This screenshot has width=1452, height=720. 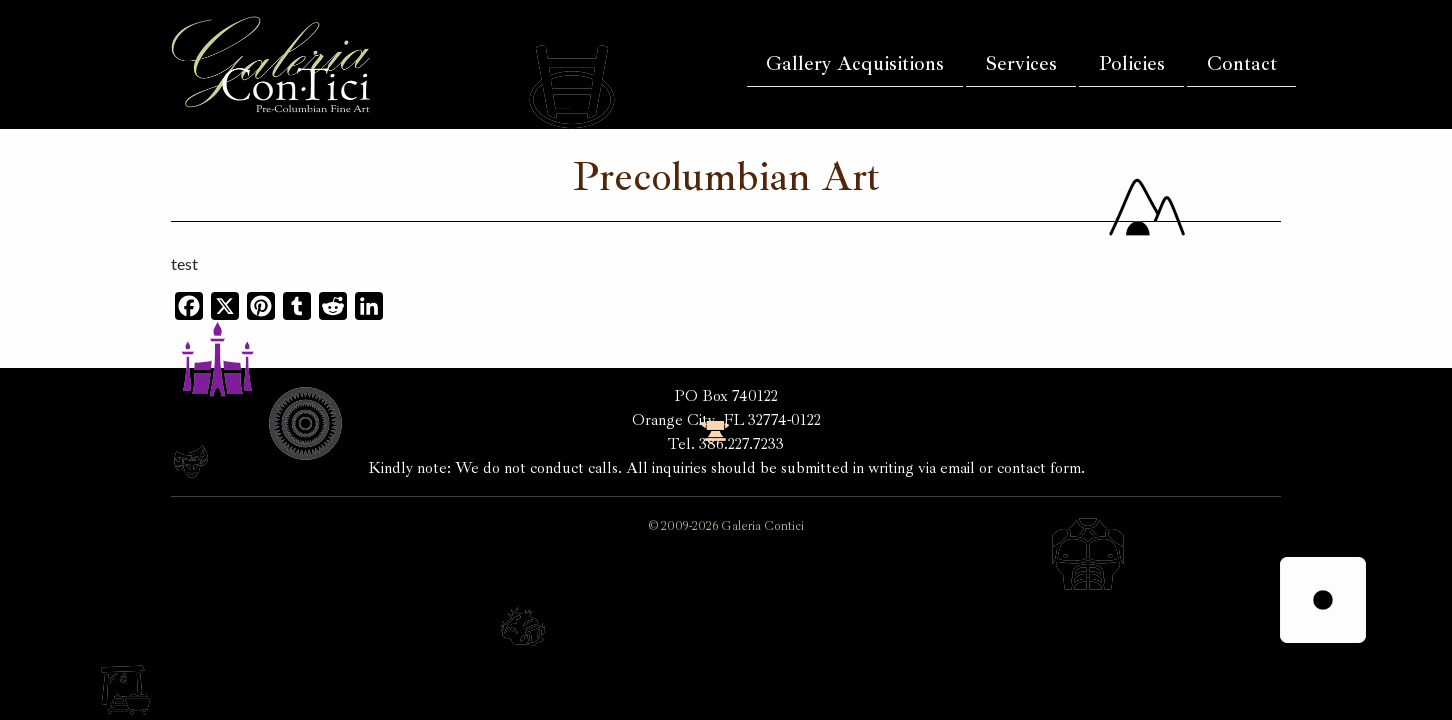 What do you see at coordinates (191, 461) in the screenshot?
I see `access theater or entertainment section` at bounding box center [191, 461].